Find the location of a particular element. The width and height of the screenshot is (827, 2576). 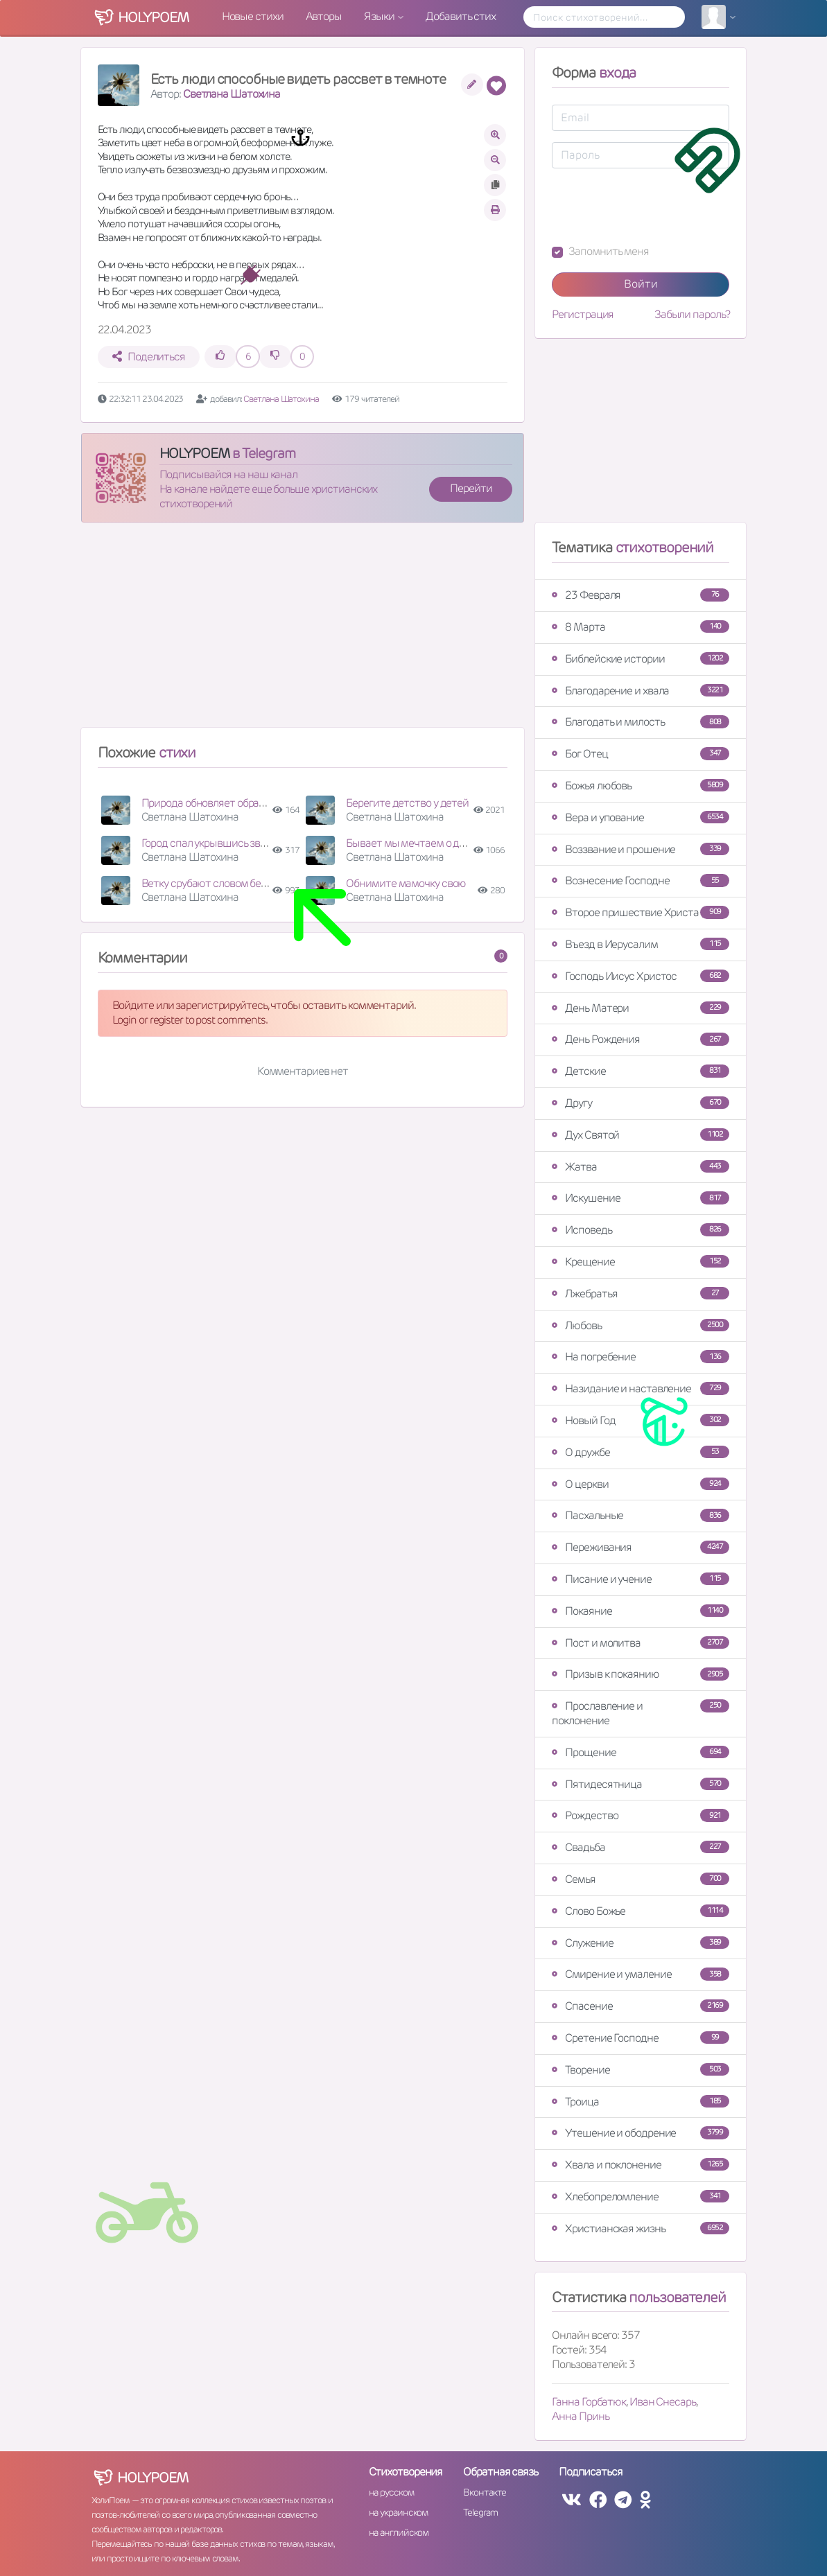

select motorcycle as vehicle type is located at coordinates (147, 2214).